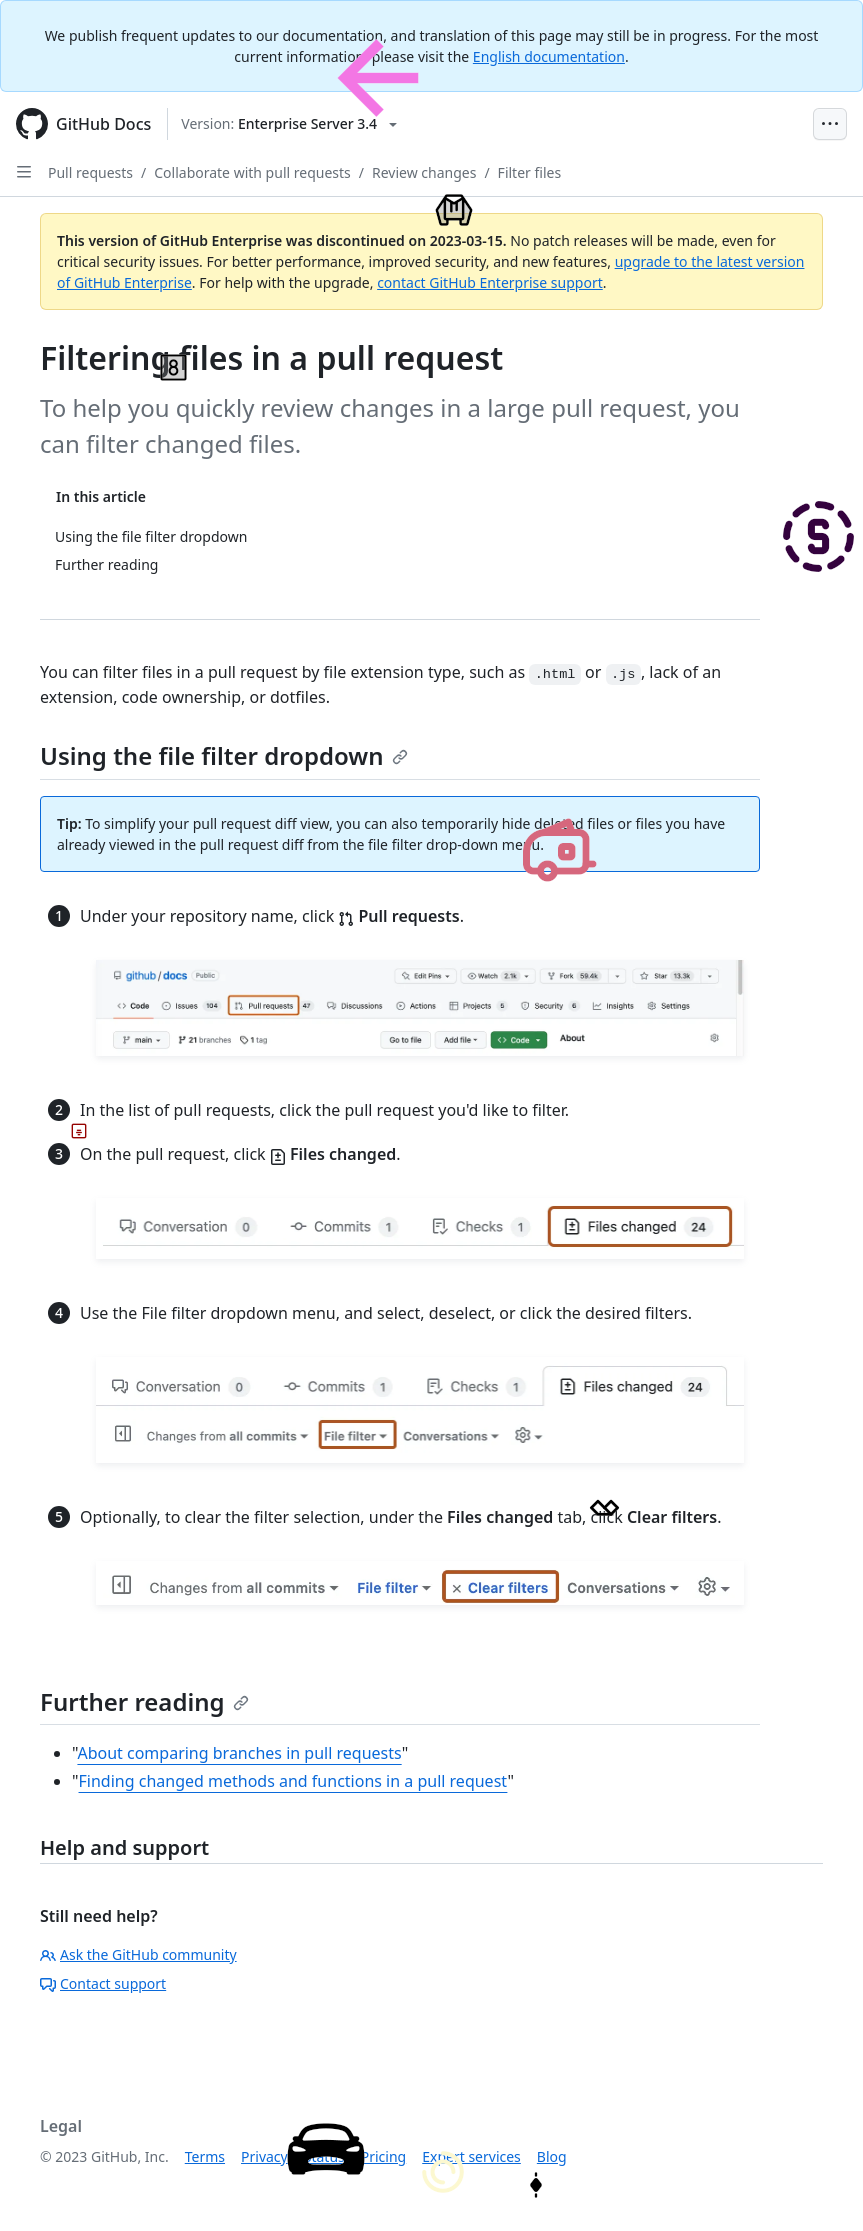 Image resolution: width=863 pixels, height=2231 pixels. What do you see at coordinates (173, 367) in the screenshot?
I see `select or input the number eight` at bounding box center [173, 367].